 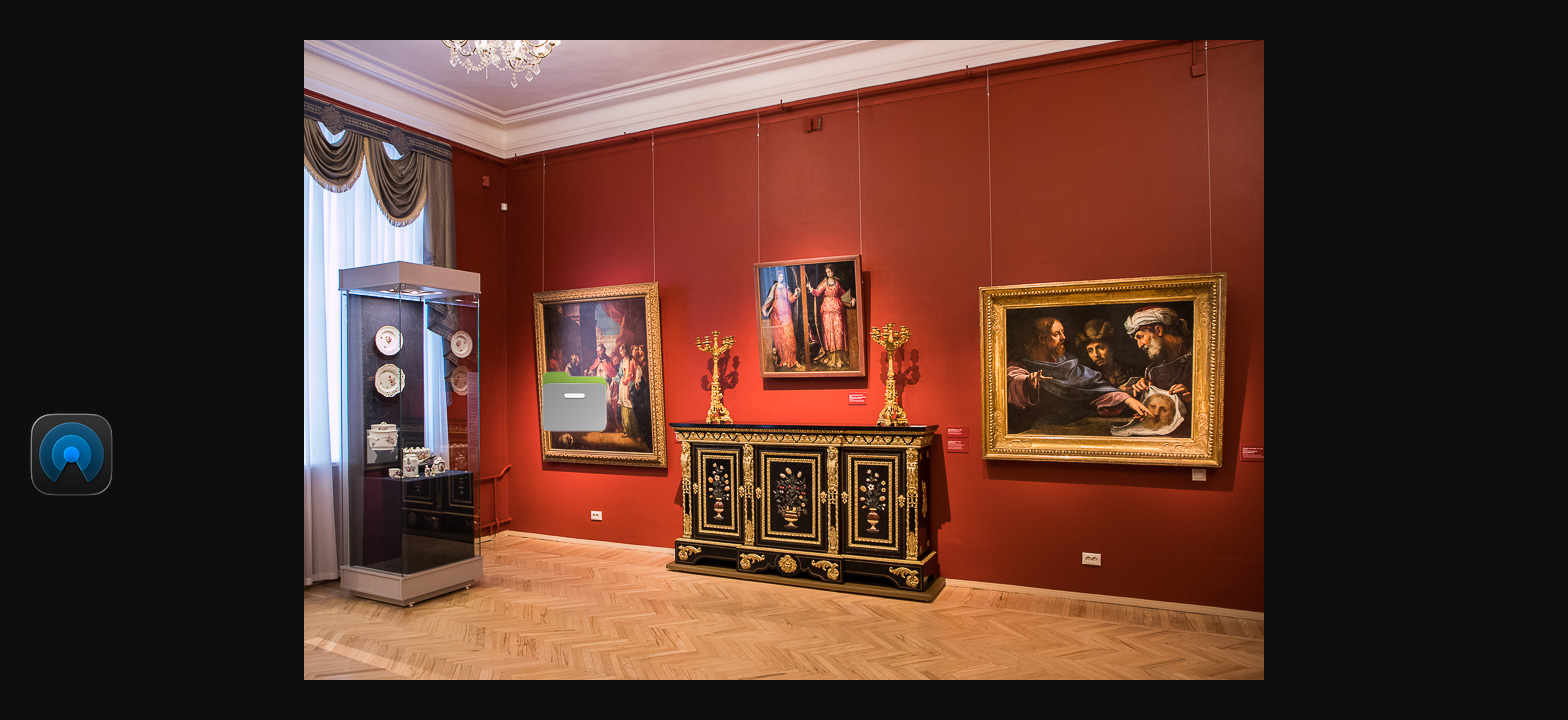 I want to click on open the file manager, so click(x=574, y=401).